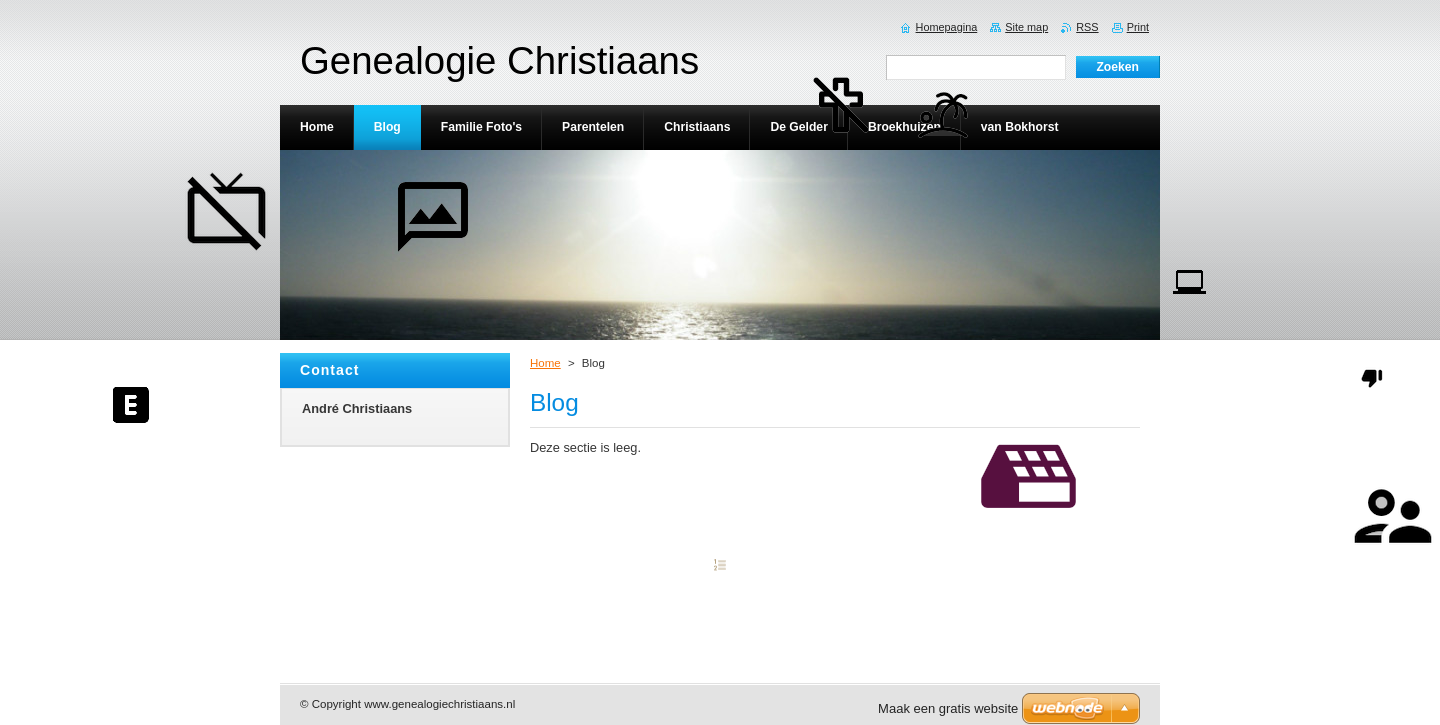 Image resolution: width=1440 pixels, height=725 pixels. Describe the element at coordinates (433, 217) in the screenshot. I see `send or receive a picture message` at that location.